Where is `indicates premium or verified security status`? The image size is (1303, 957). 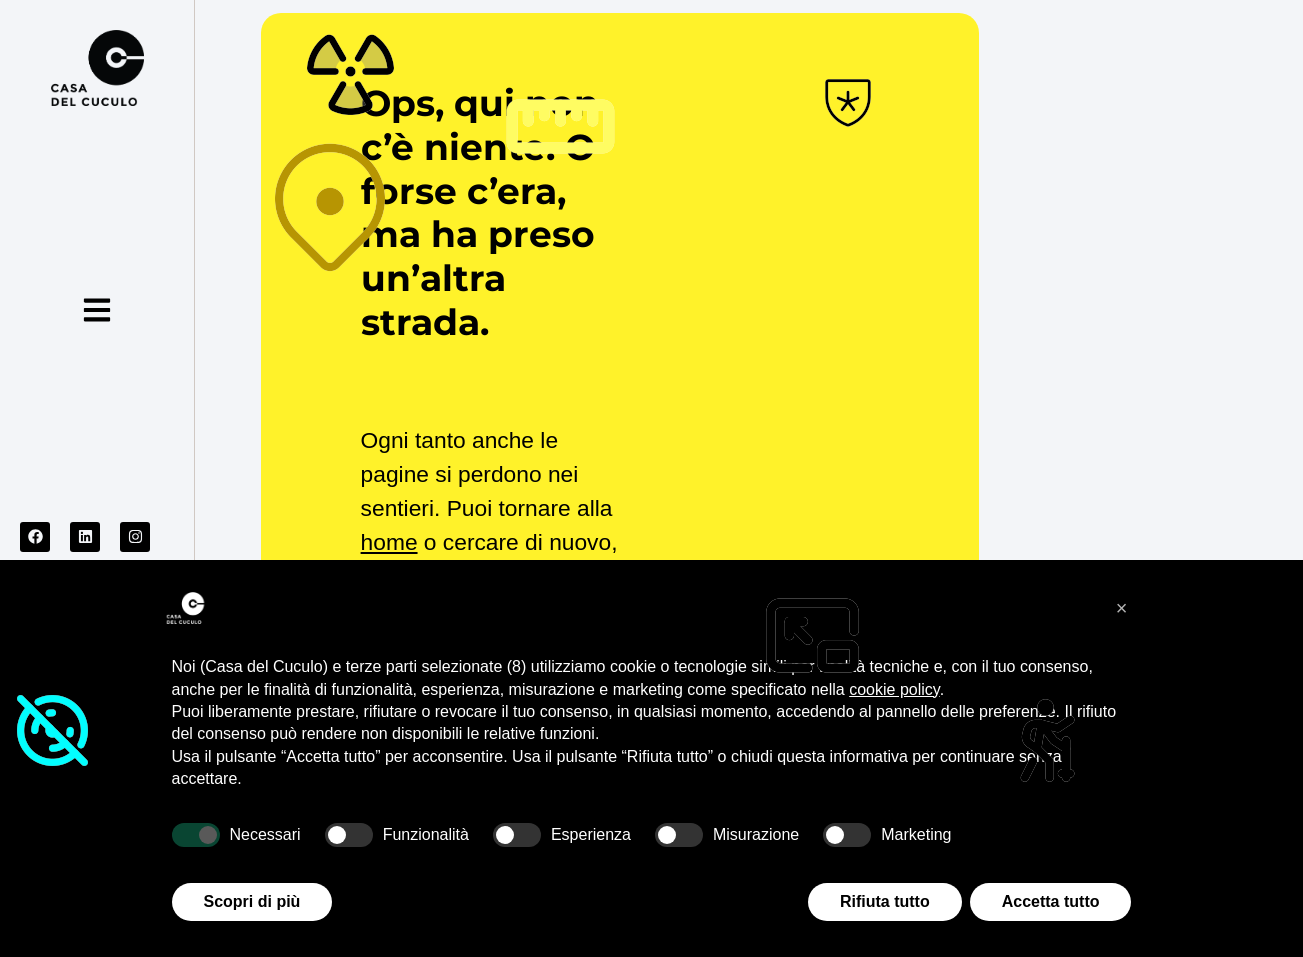
indicates premium or verified security status is located at coordinates (848, 100).